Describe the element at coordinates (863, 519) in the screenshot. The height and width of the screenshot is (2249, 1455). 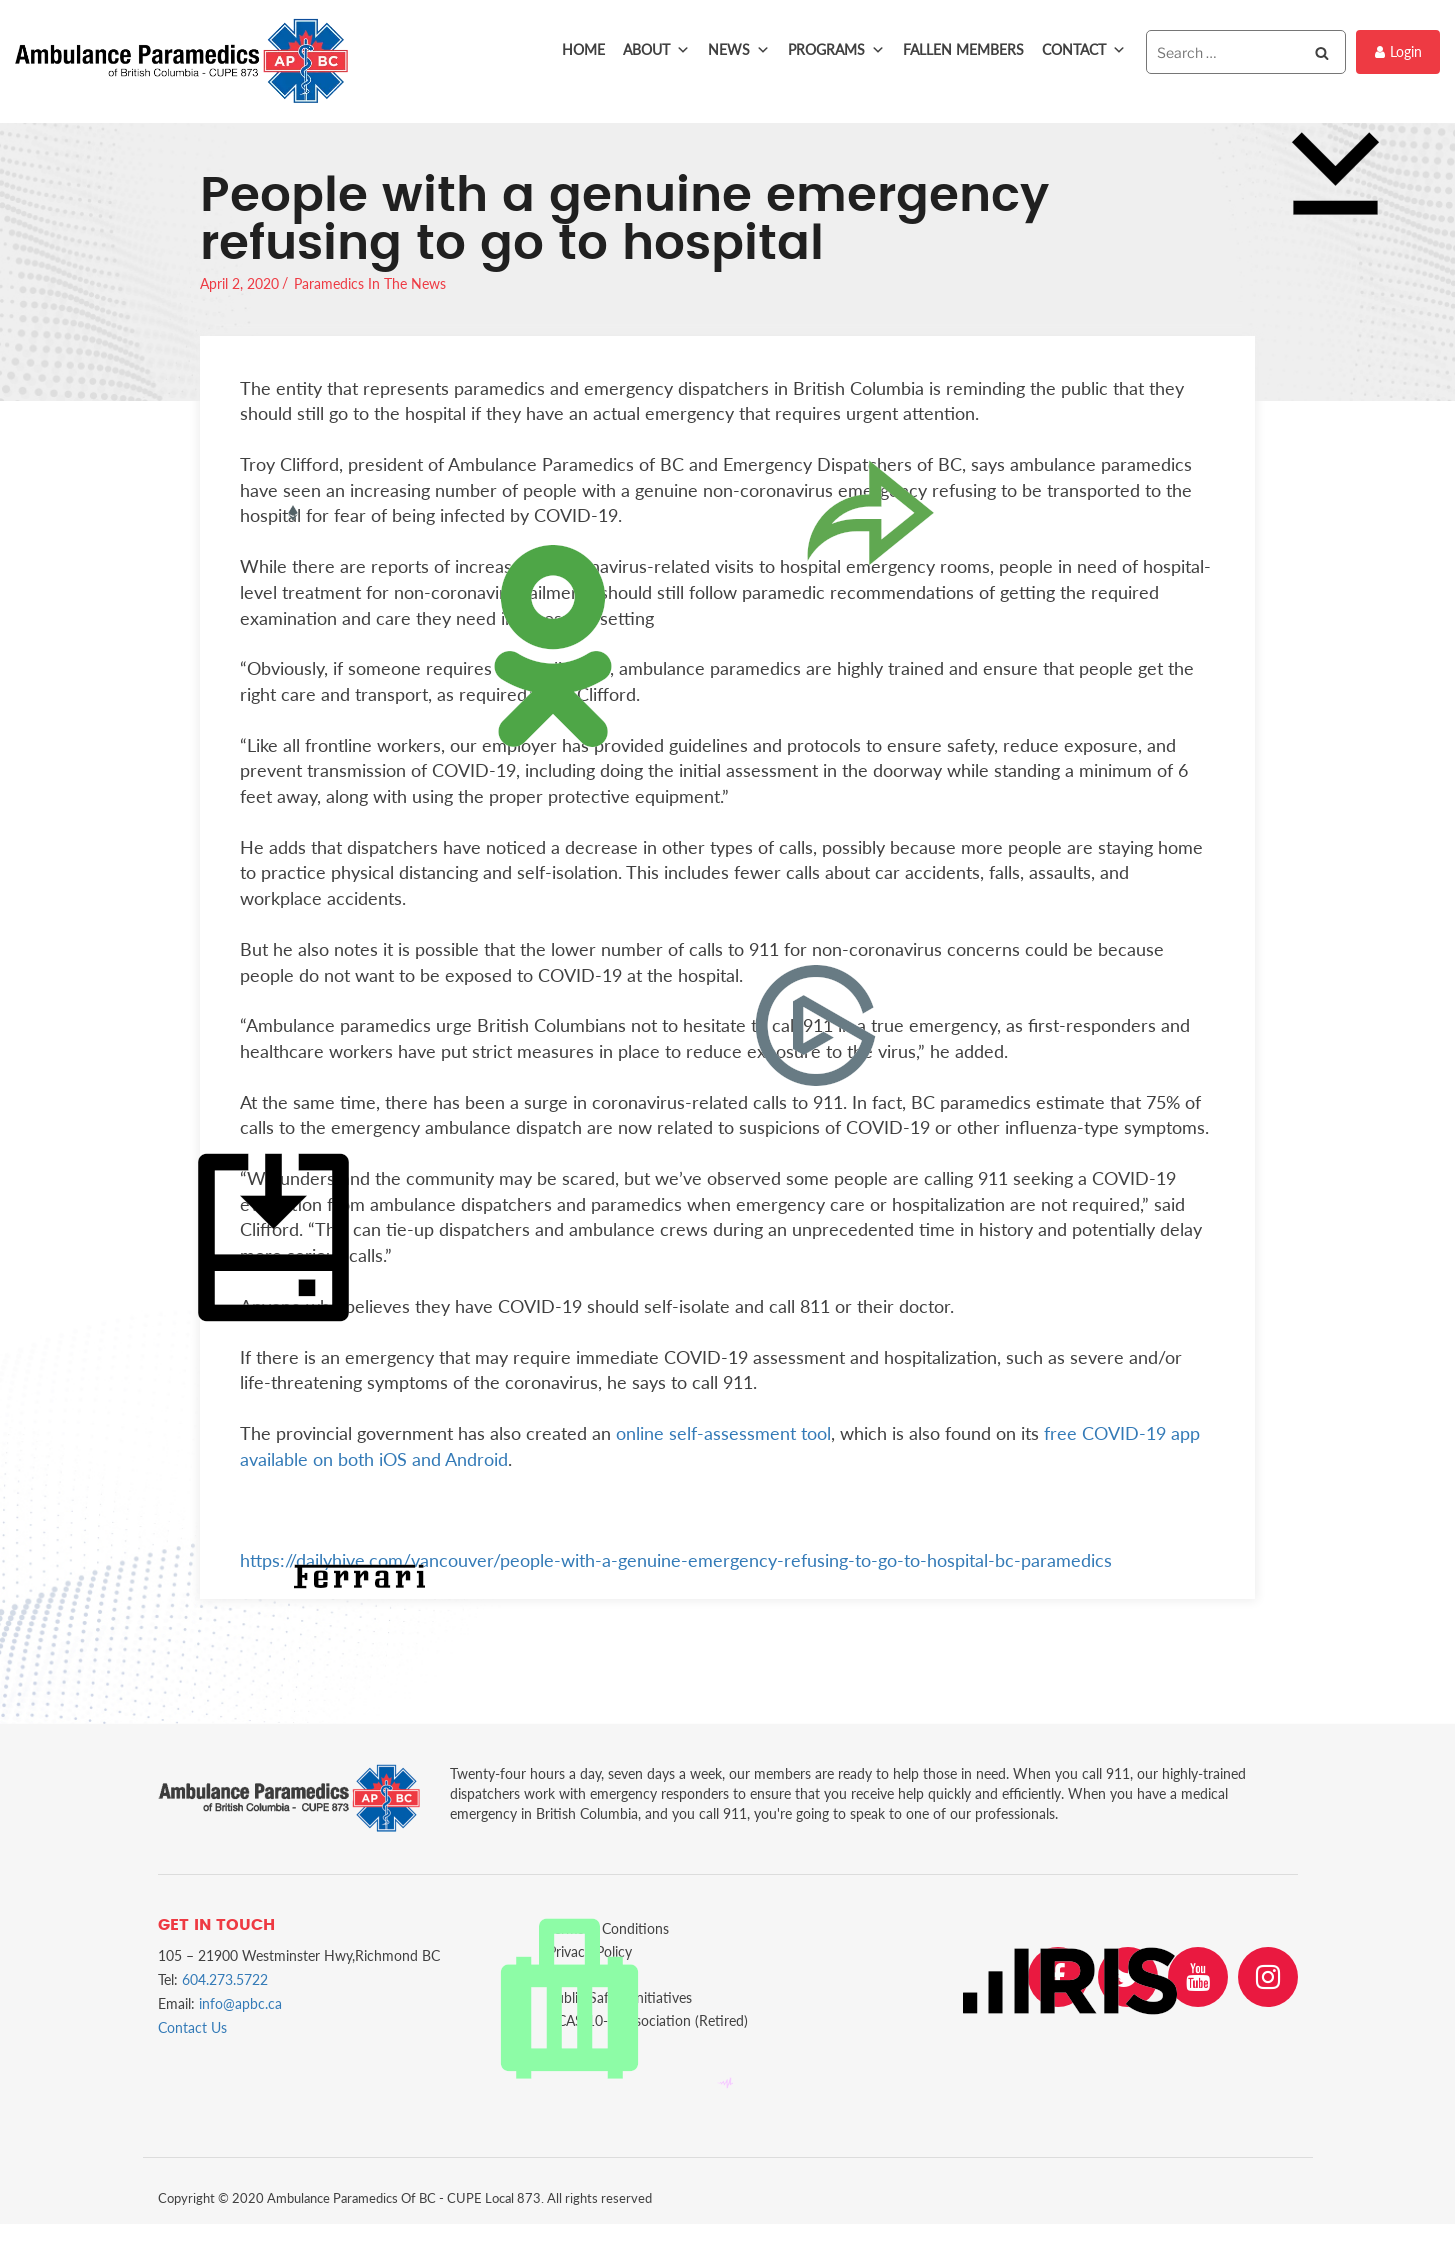
I see `share content with others` at that location.